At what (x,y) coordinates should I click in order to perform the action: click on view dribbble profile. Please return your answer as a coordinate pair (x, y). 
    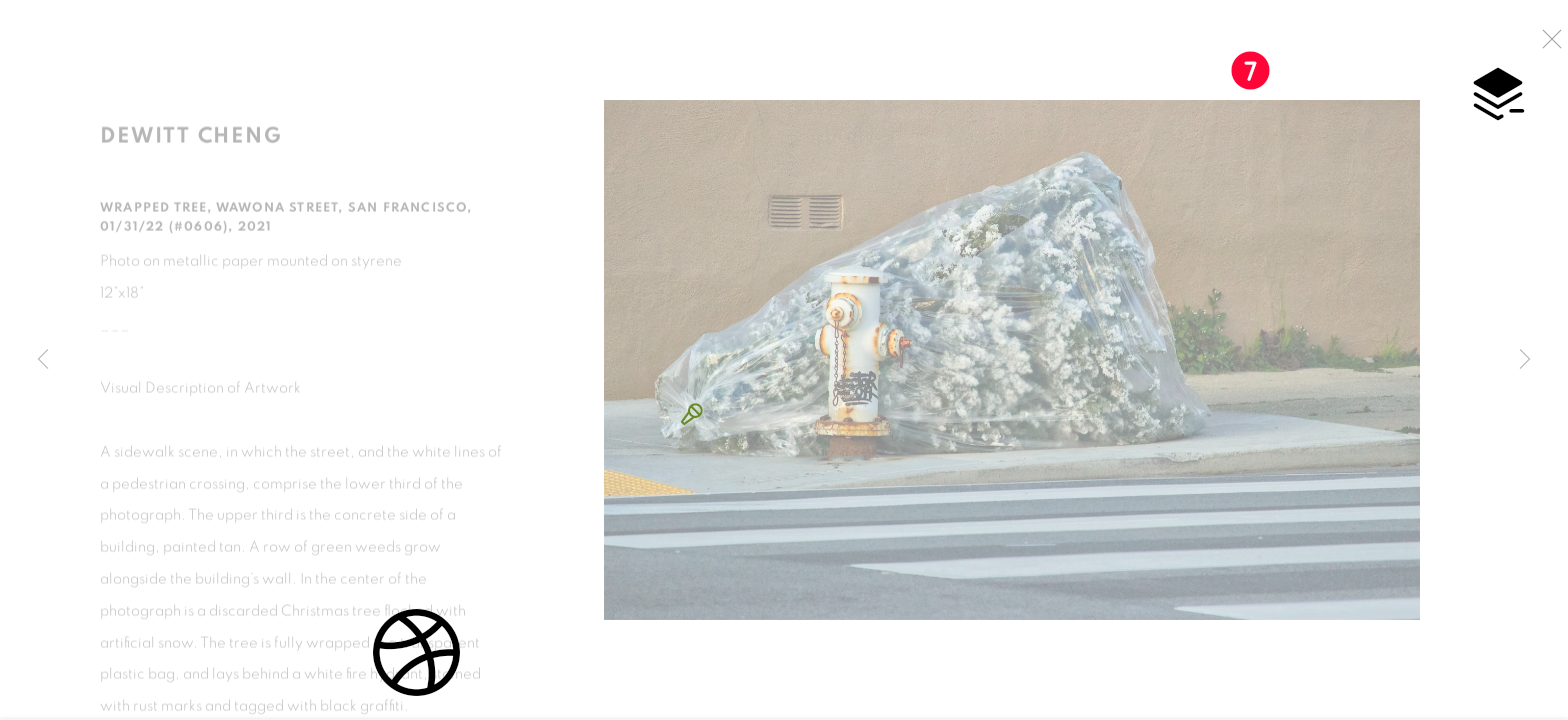
    Looking at the image, I should click on (416, 652).